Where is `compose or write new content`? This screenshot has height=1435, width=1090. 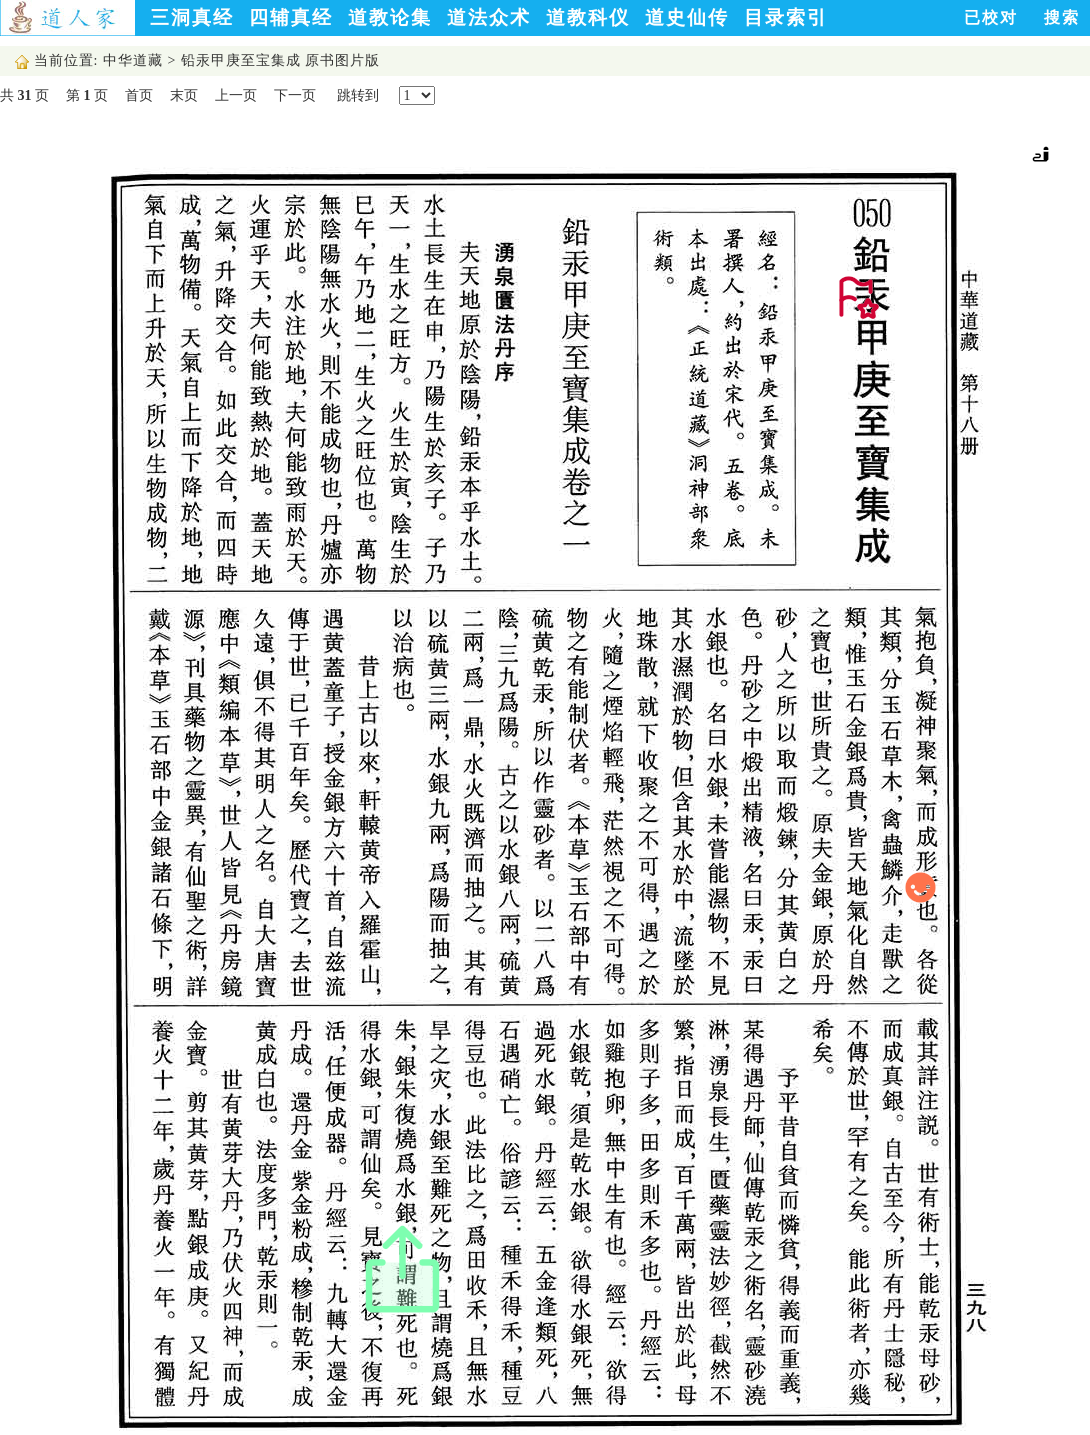
compose or write new content is located at coordinates (1041, 155).